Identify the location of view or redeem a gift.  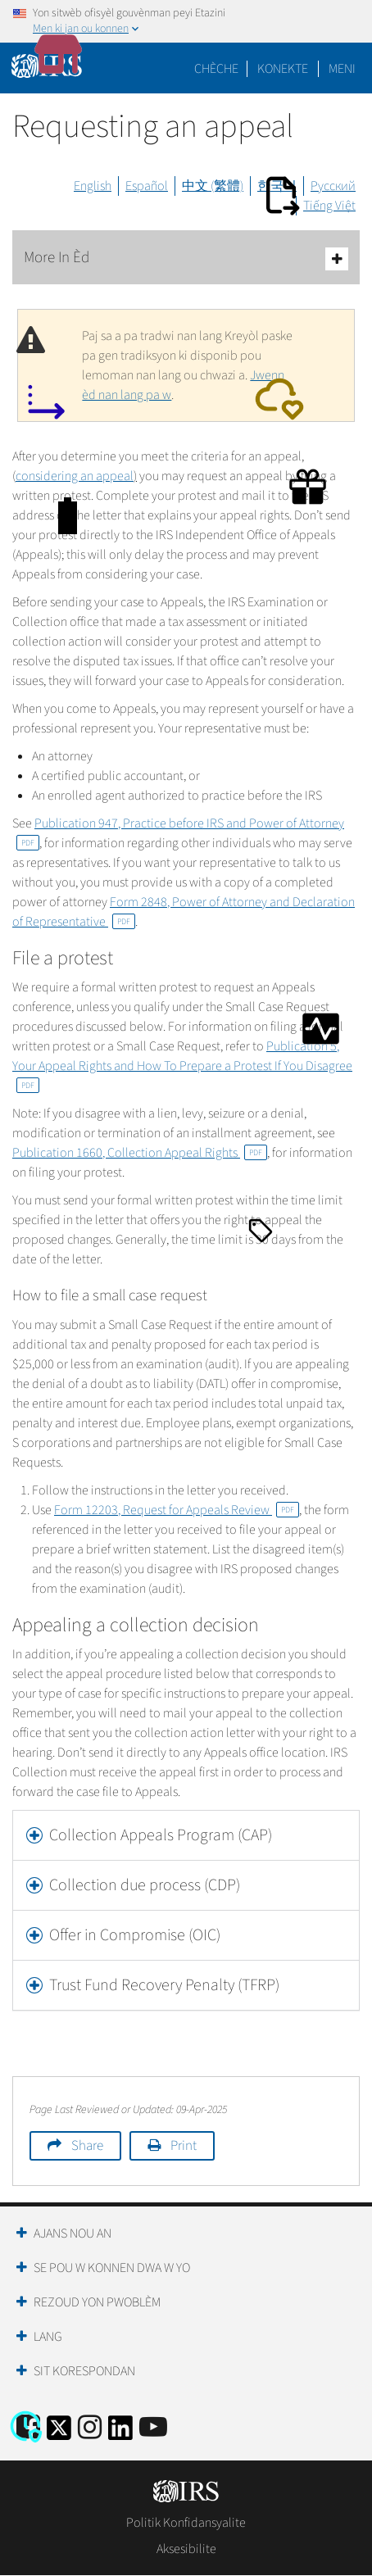
(307, 488).